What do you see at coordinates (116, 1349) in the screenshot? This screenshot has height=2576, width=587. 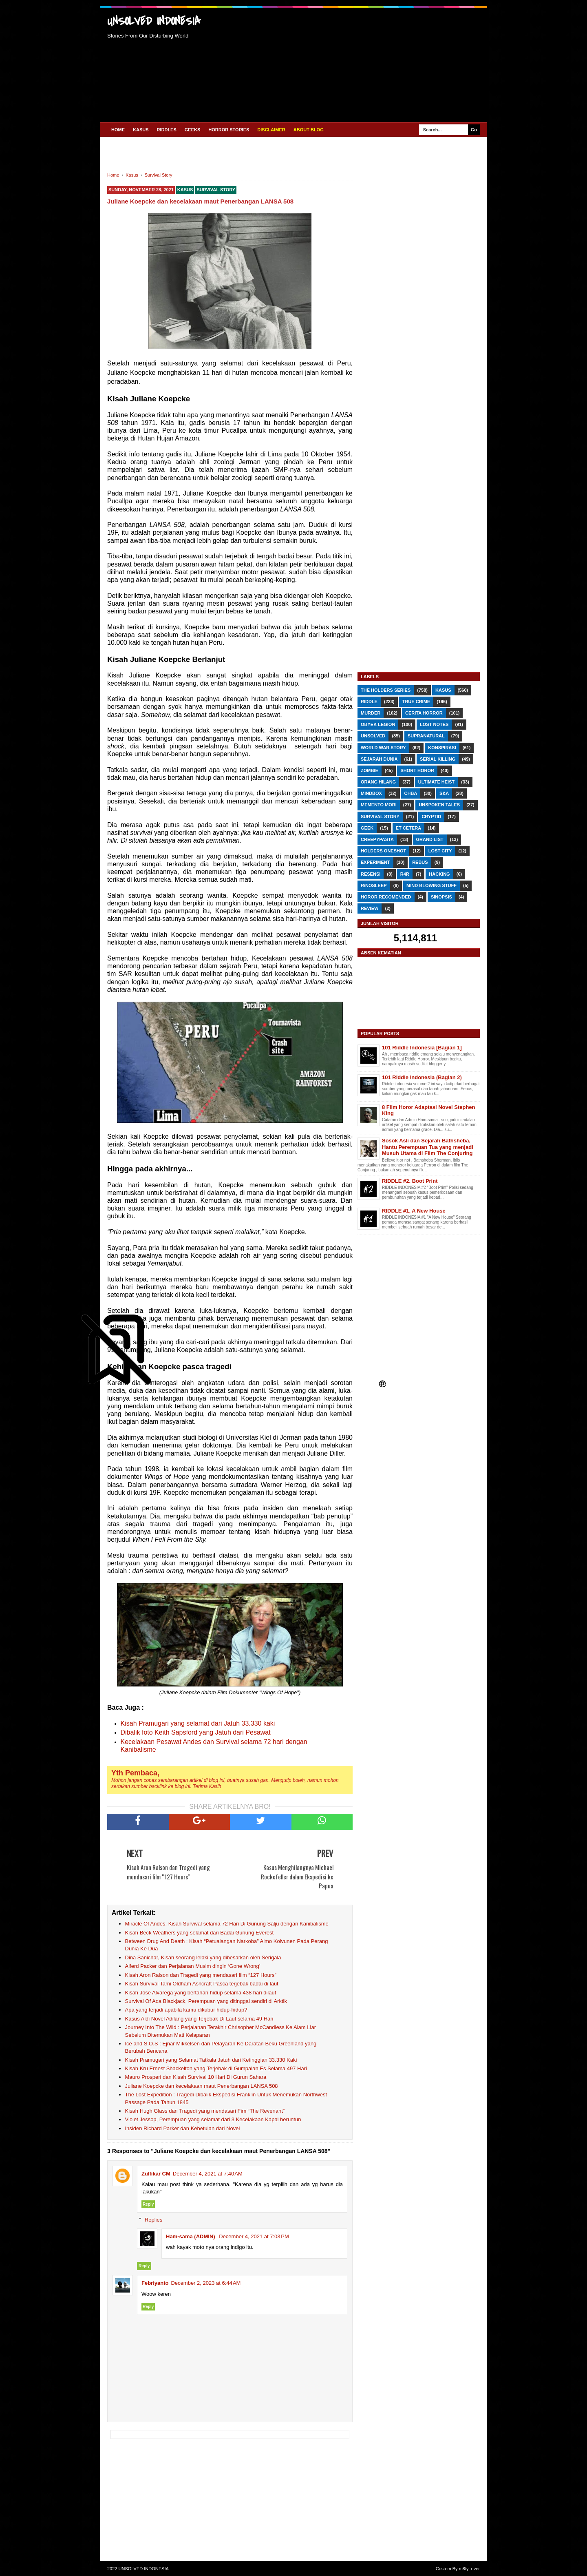 I see `bookmarks feature disabled` at bounding box center [116, 1349].